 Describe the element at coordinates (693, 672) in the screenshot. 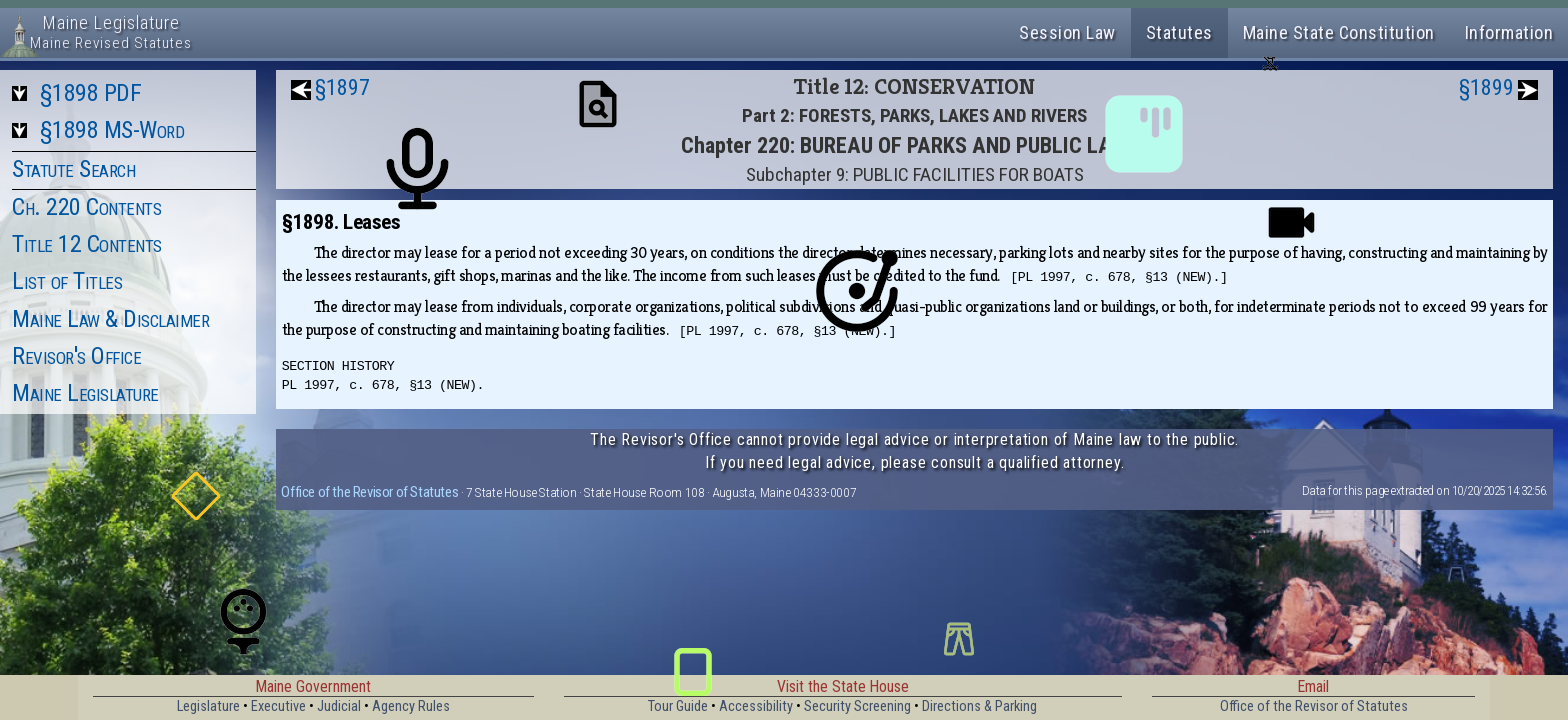

I see `switch to portrait orientation` at that location.